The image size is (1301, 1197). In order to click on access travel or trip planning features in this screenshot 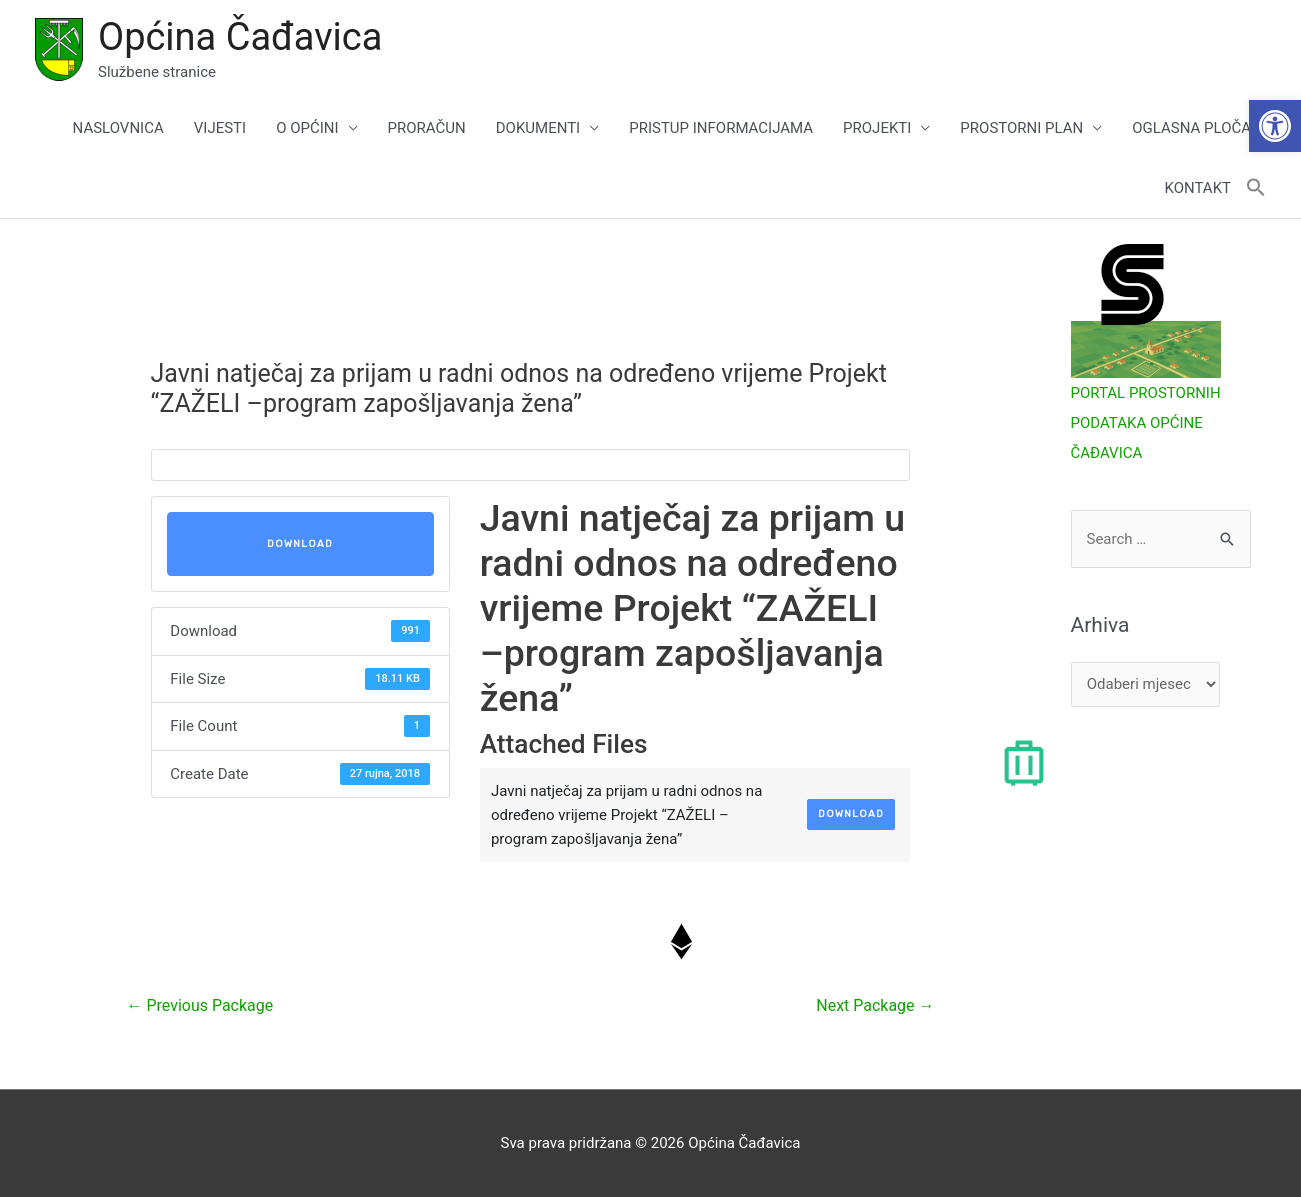, I will do `click(1024, 762)`.